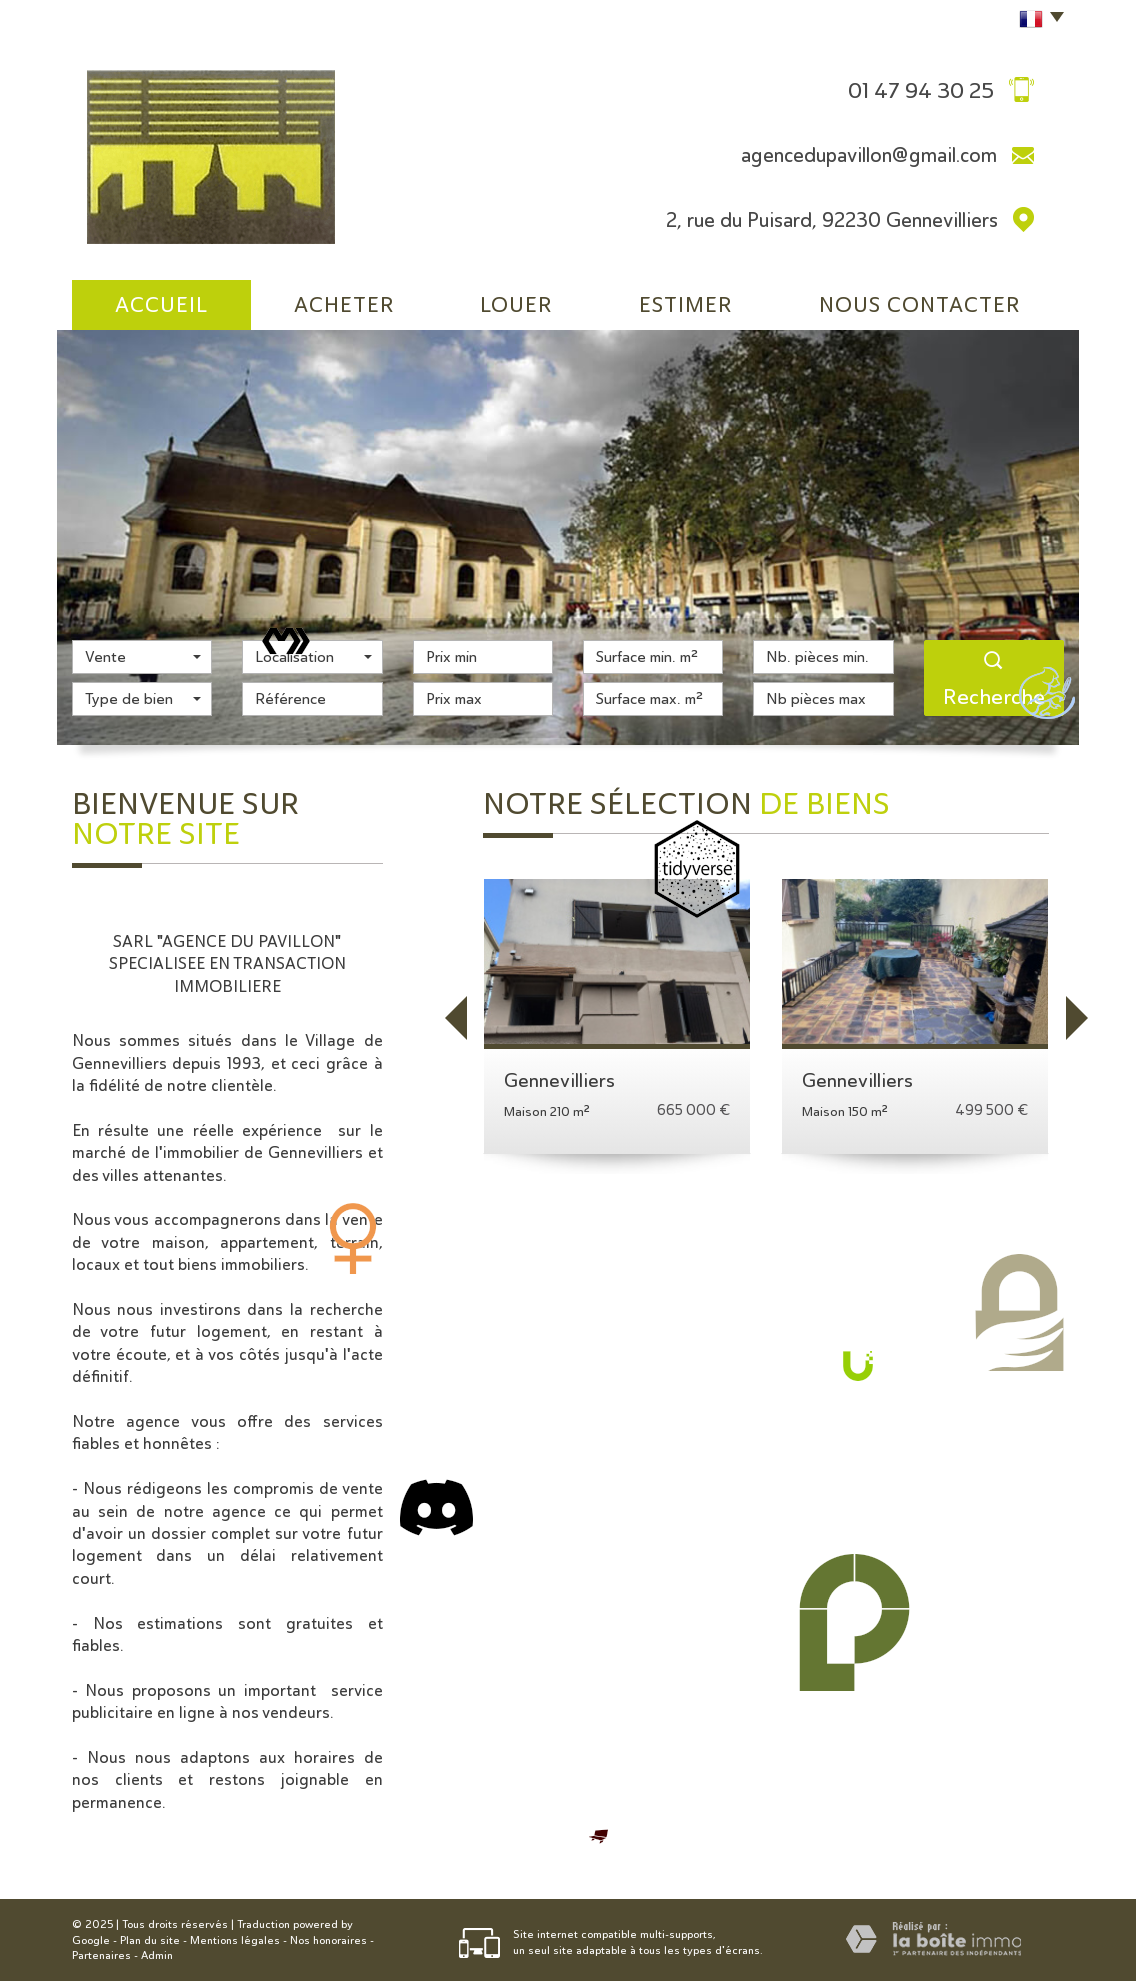  What do you see at coordinates (286, 641) in the screenshot?
I see `marko javascript framework logo` at bounding box center [286, 641].